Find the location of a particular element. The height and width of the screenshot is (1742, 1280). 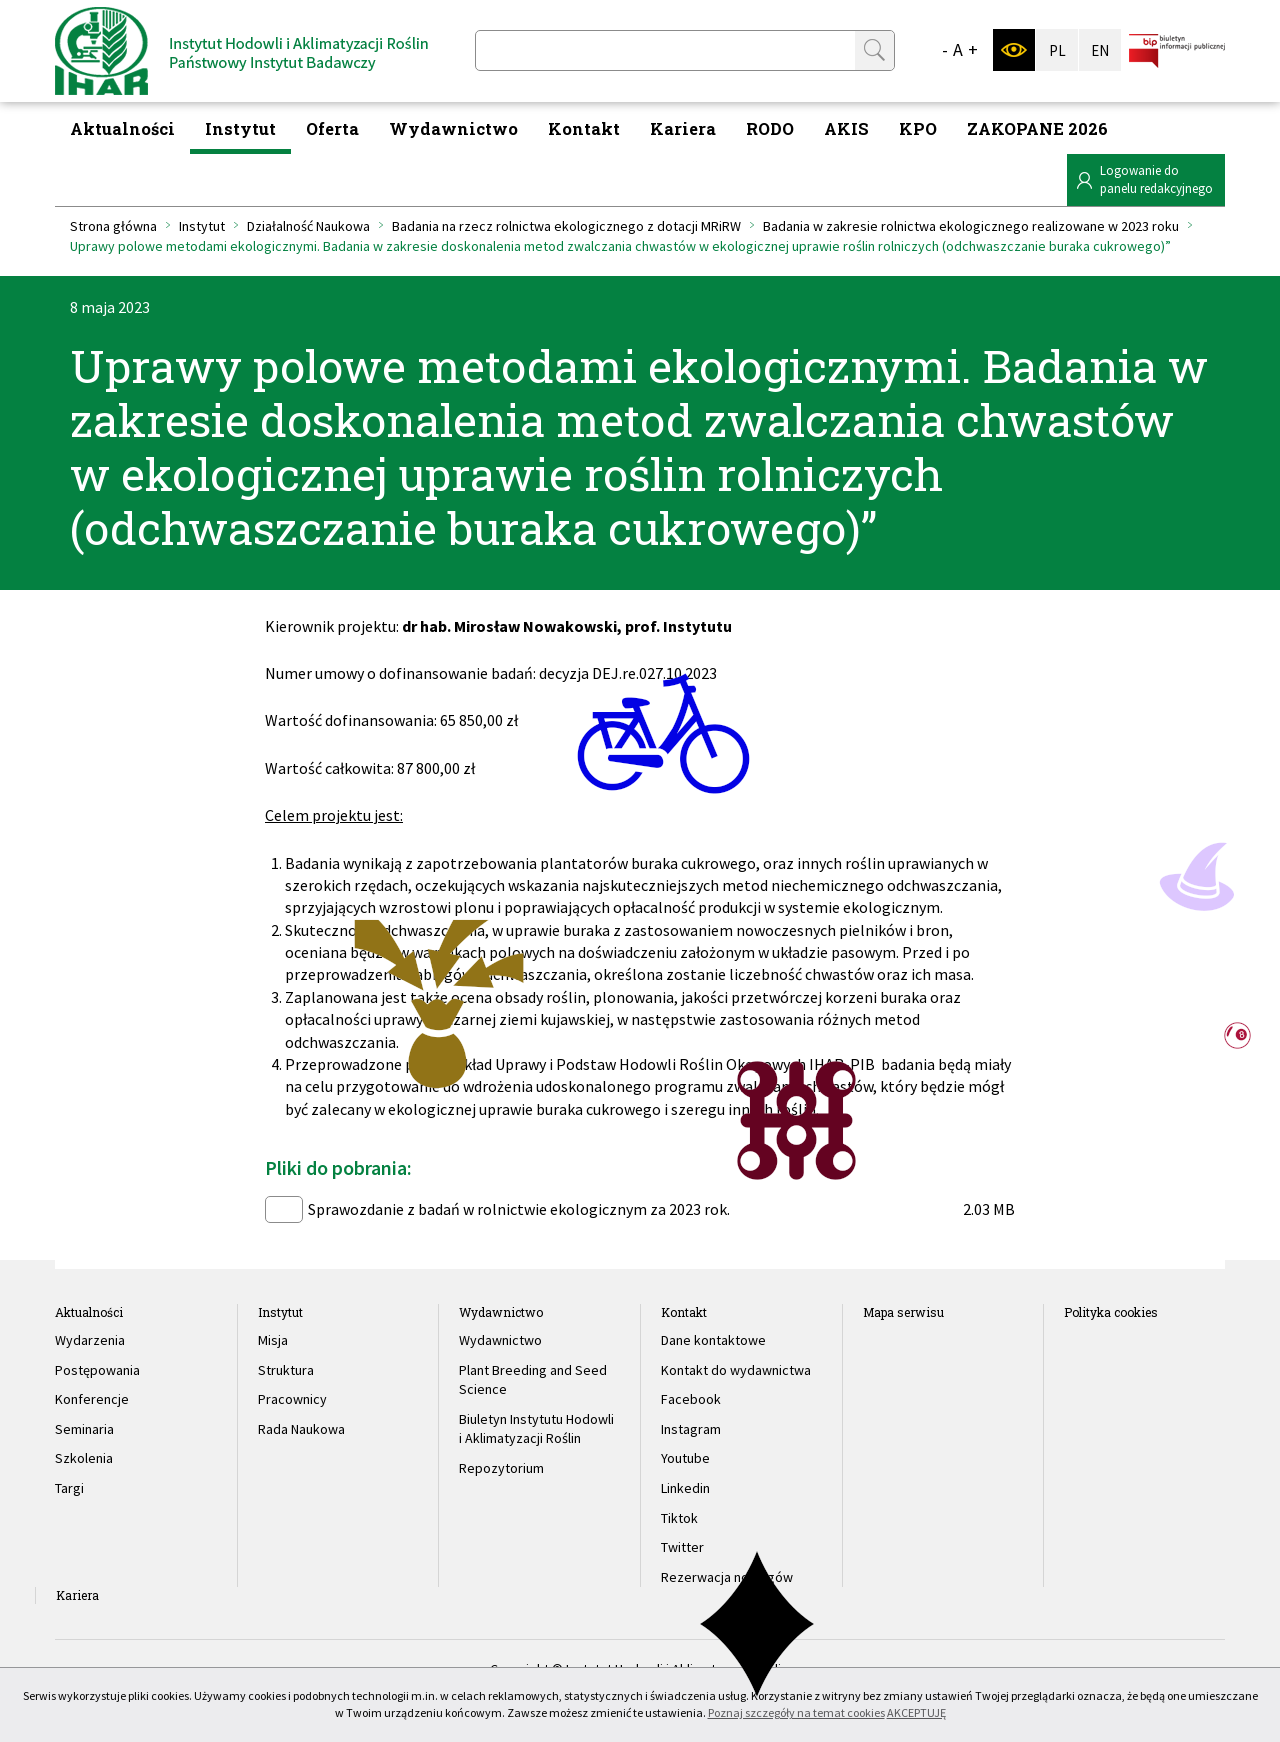

indicates profit or financial gain is located at coordinates (439, 1004).